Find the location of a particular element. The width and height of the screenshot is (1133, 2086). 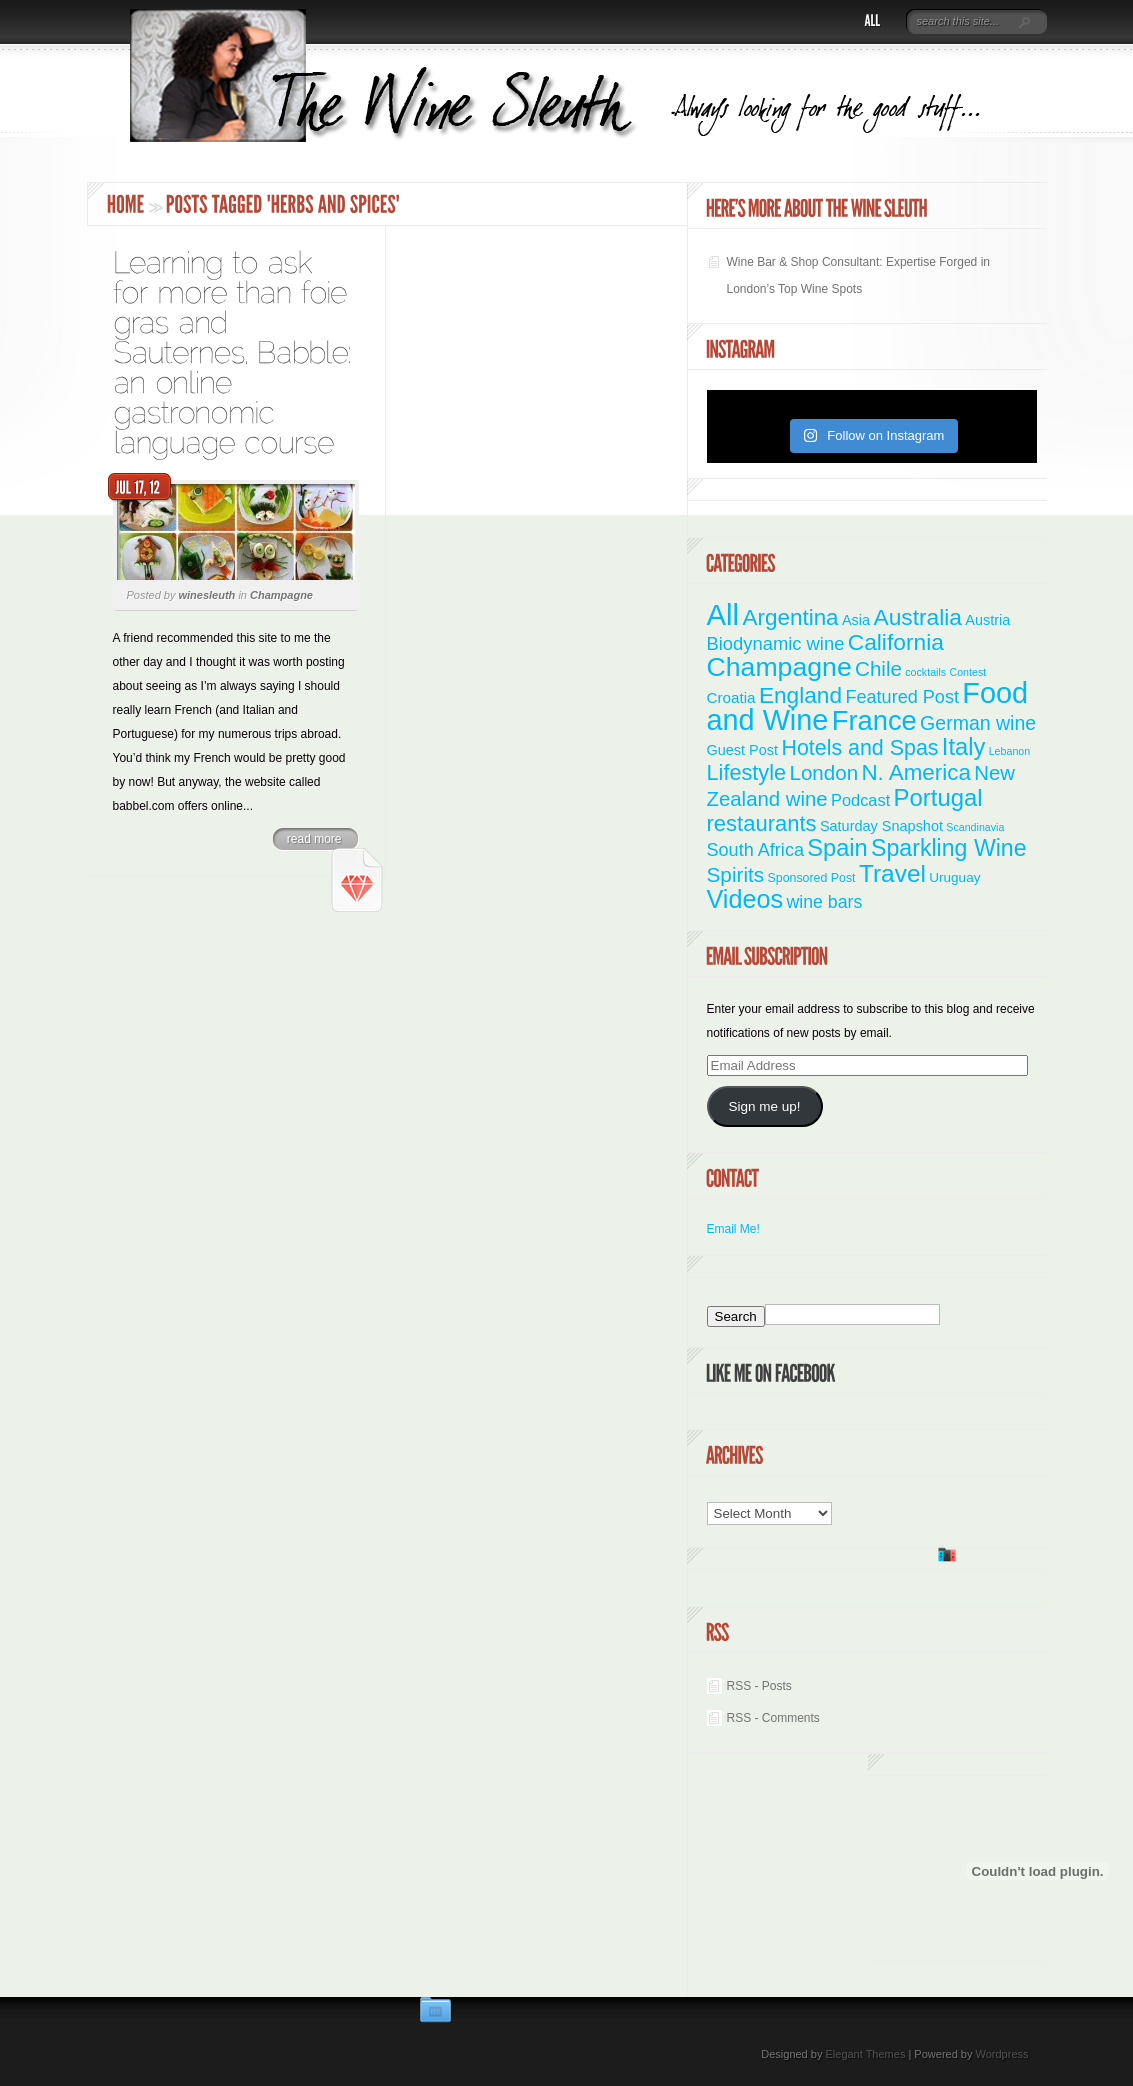

ruby programming language source file is located at coordinates (357, 880).